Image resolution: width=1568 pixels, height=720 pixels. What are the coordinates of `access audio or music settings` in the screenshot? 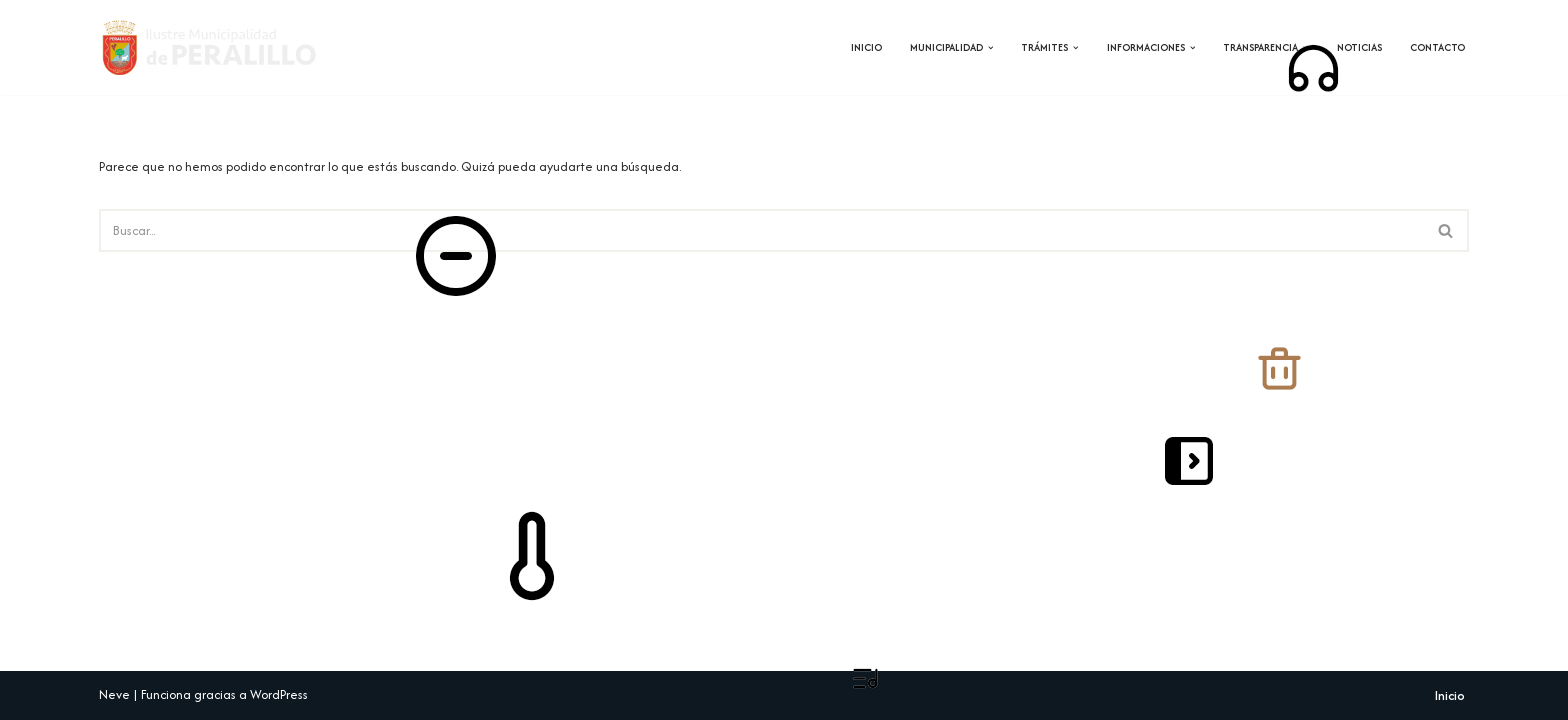 It's located at (1313, 69).